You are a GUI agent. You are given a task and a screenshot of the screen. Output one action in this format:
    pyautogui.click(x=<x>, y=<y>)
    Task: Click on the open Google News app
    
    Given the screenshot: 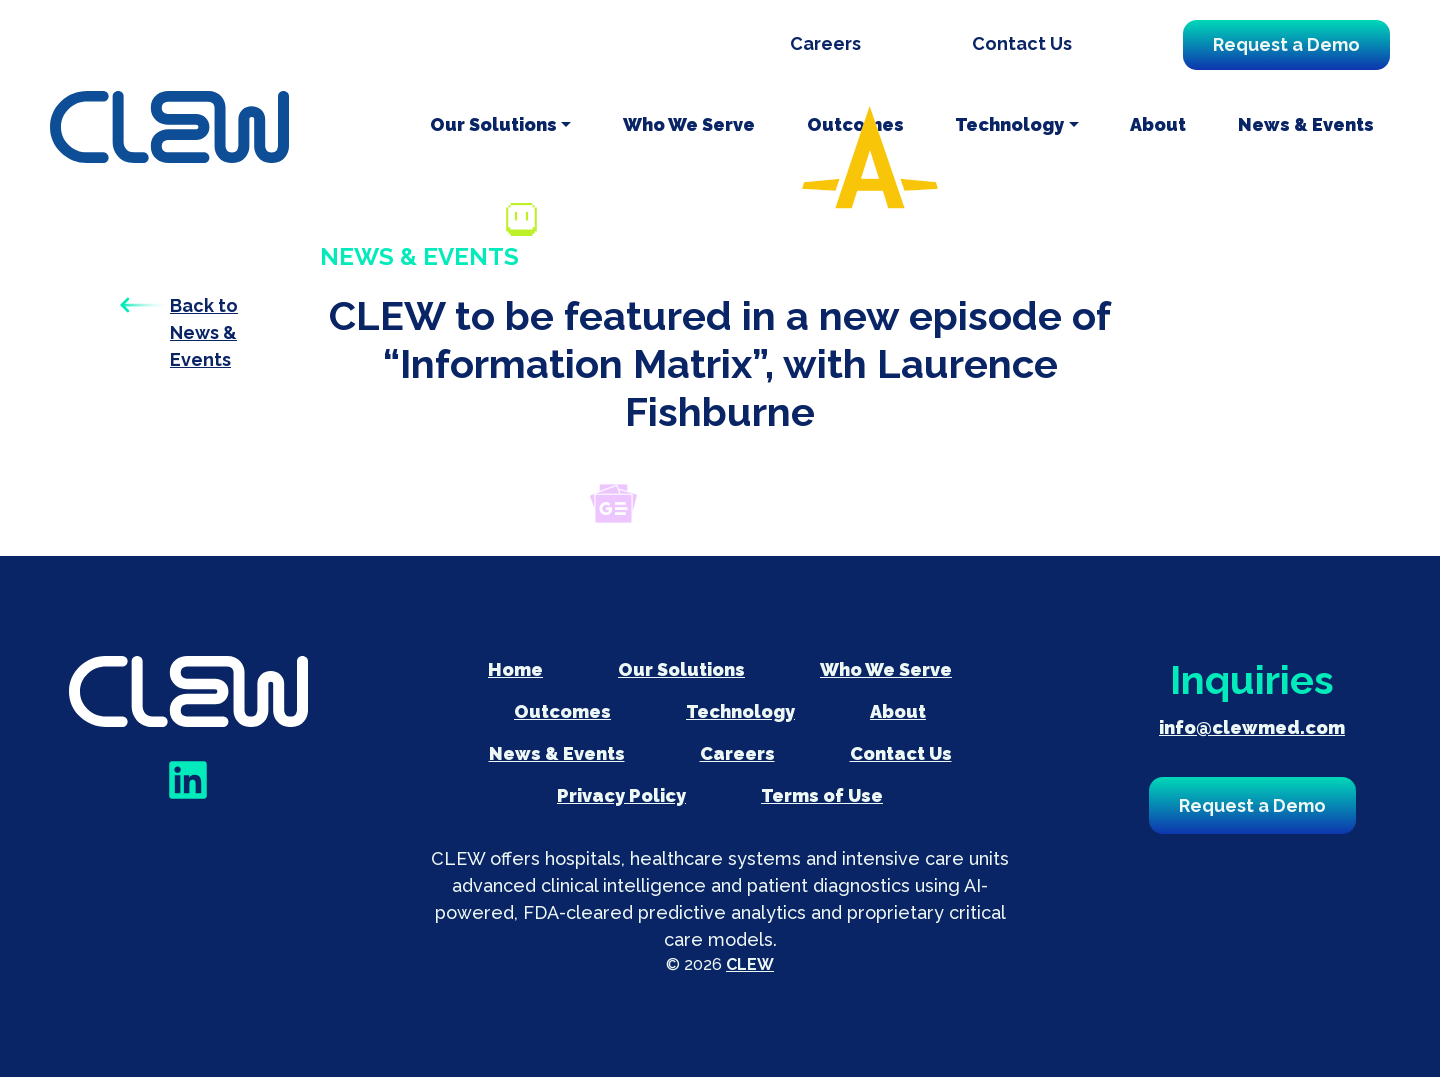 What is the action you would take?
    pyautogui.click(x=613, y=503)
    